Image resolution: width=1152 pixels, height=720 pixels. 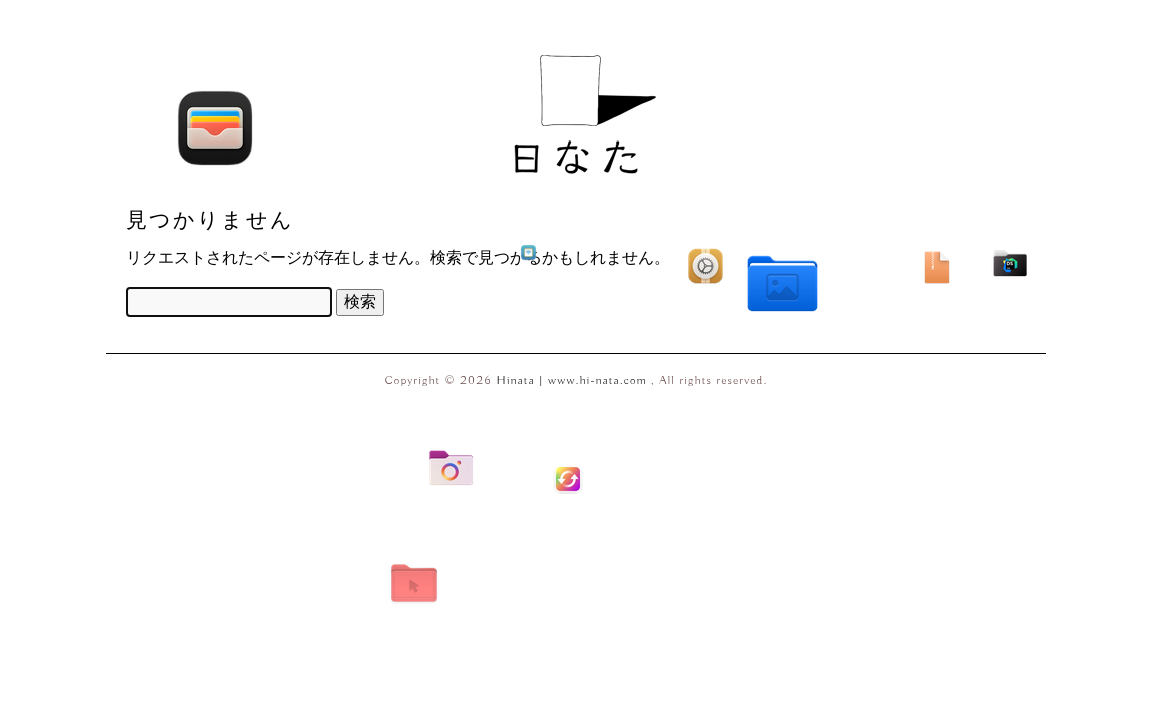 I want to click on open switcheroo image converter app, so click(x=568, y=479).